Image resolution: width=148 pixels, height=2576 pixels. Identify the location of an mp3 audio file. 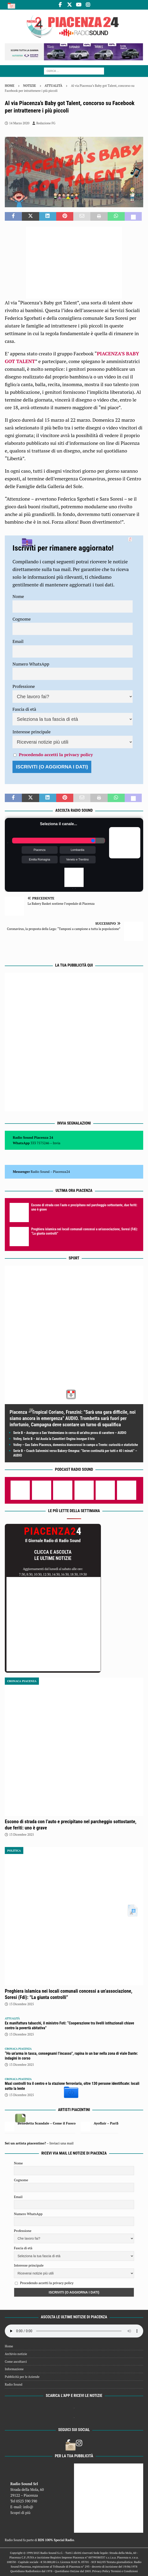
(130, 539).